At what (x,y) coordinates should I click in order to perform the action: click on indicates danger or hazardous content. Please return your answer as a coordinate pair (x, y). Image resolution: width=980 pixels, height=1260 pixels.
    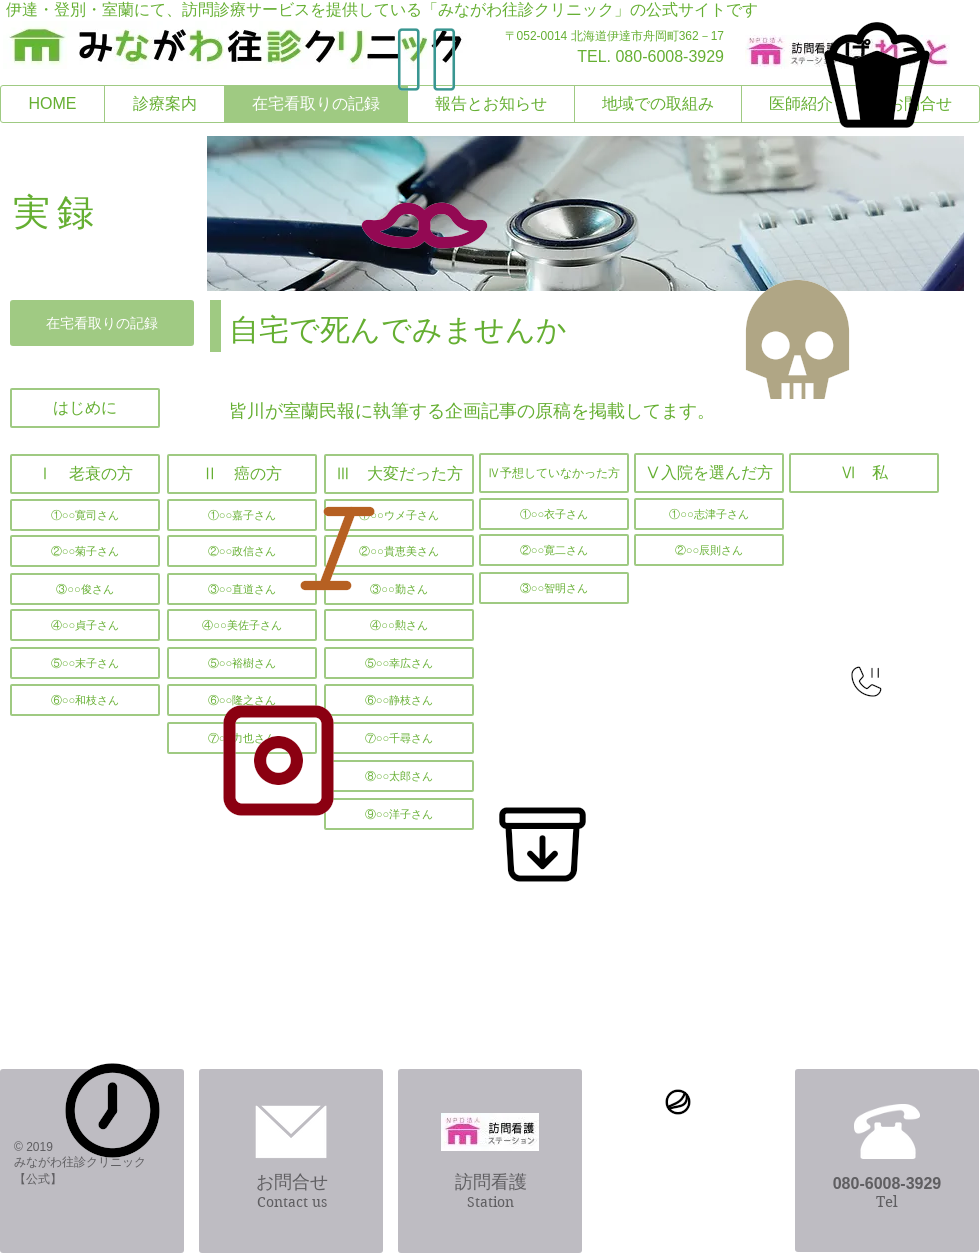
    Looking at the image, I should click on (797, 339).